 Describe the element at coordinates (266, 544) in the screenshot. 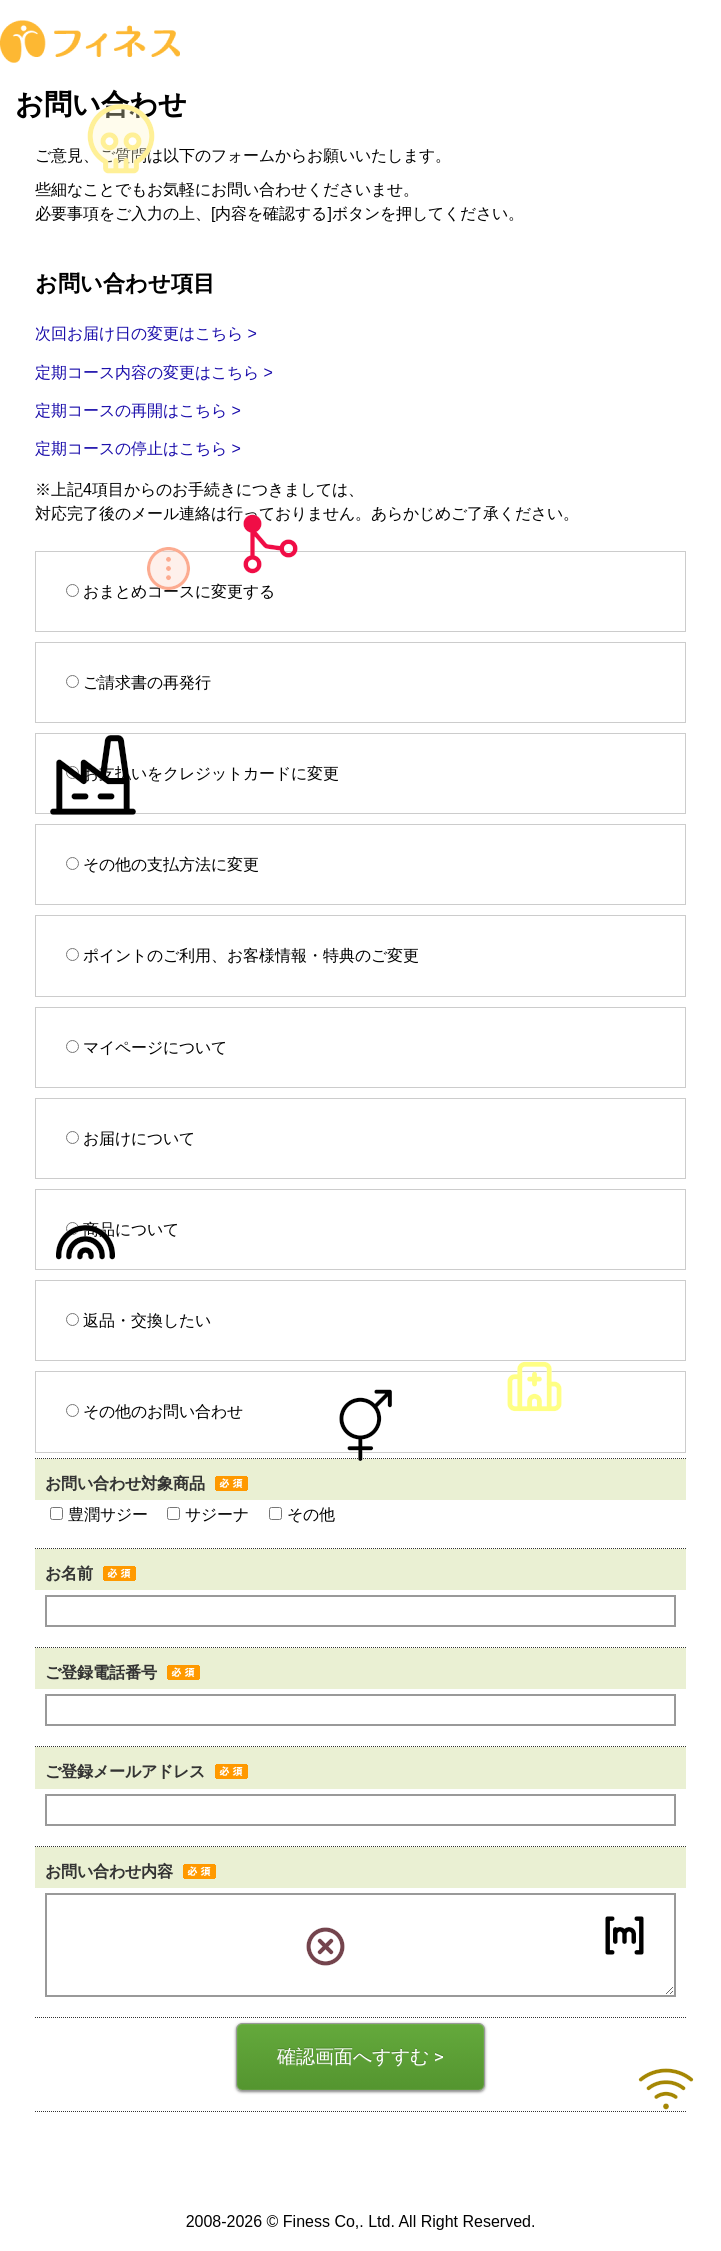

I see `merge branches in version control` at that location.